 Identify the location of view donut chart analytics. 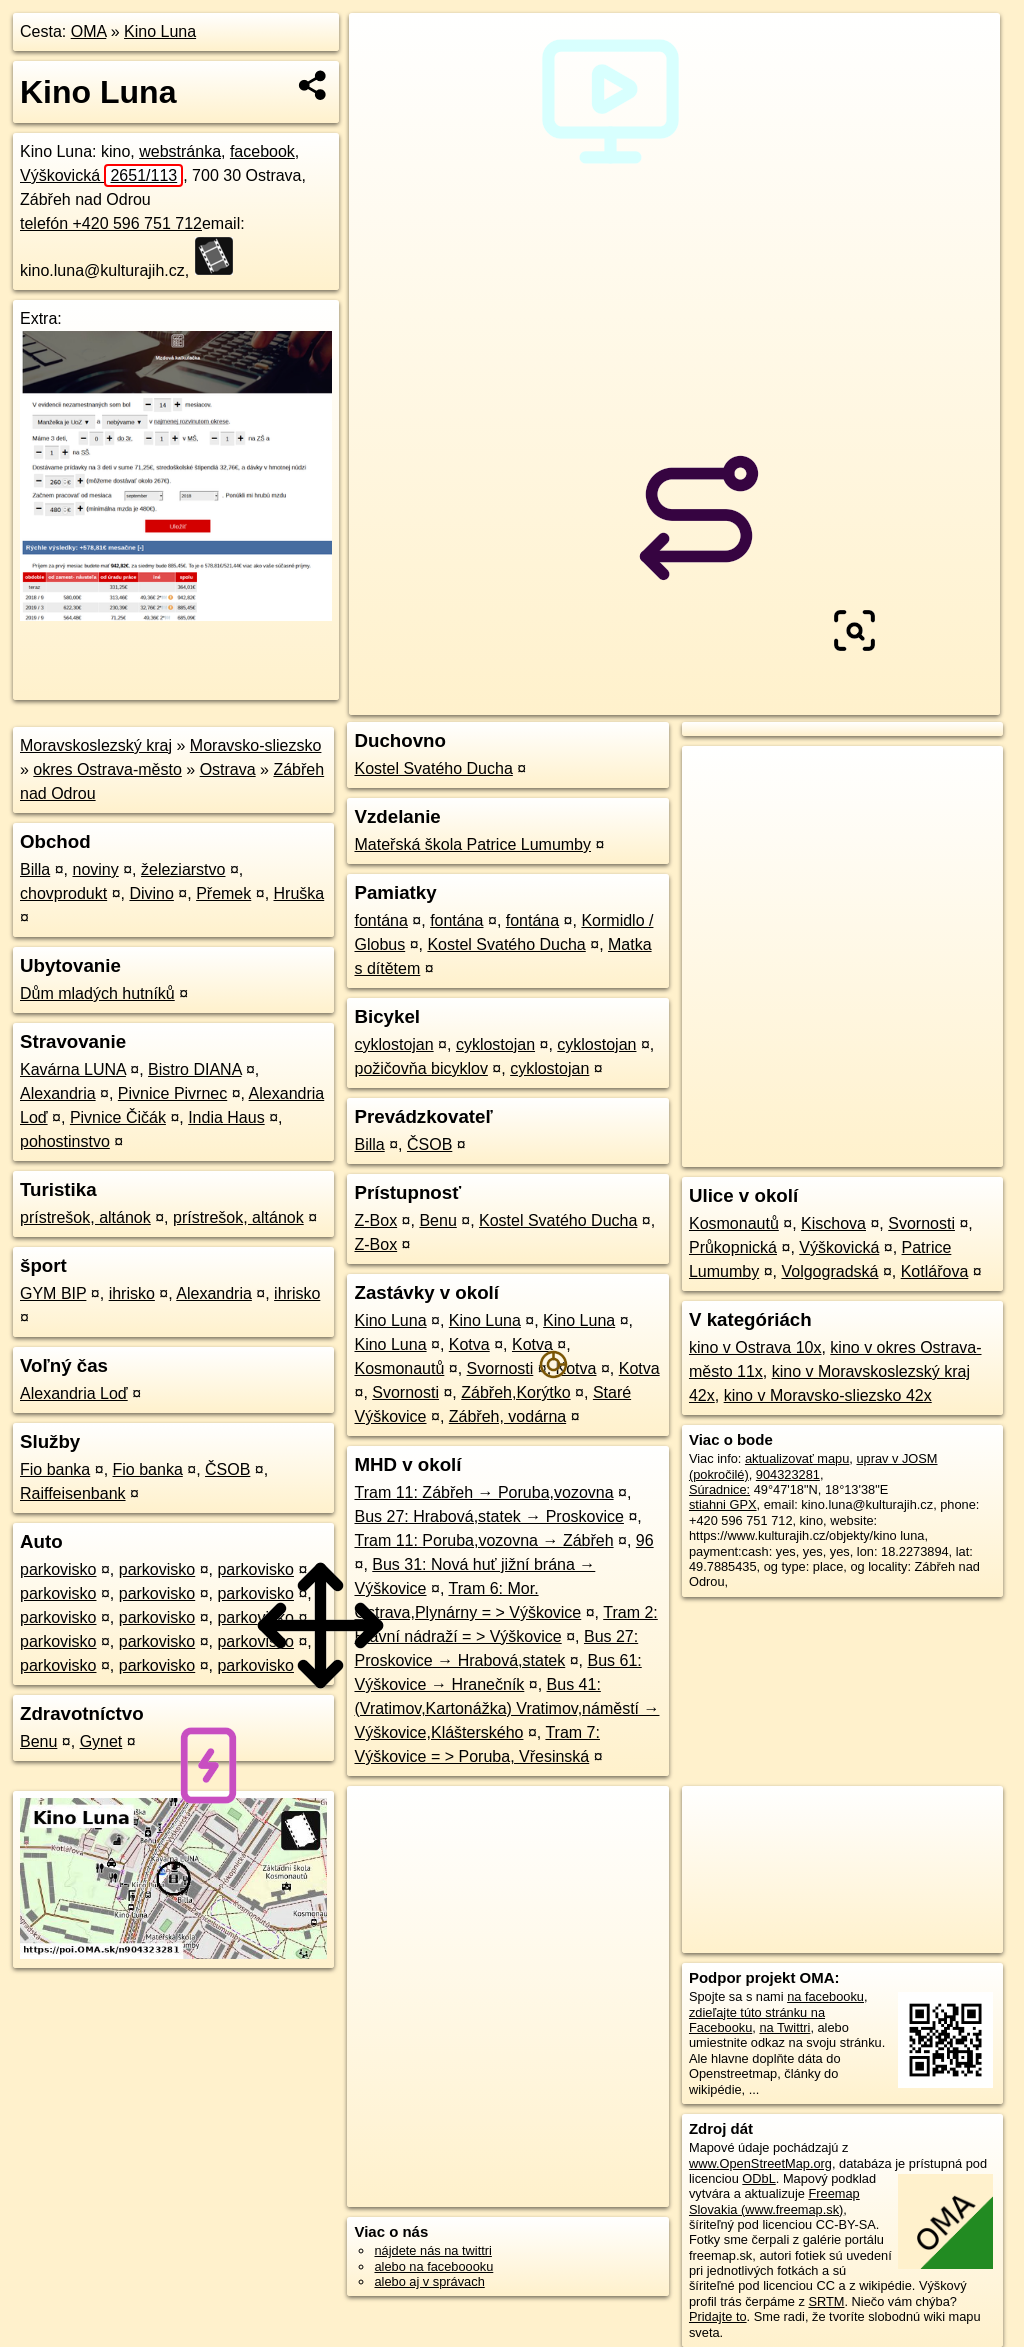
(553, 1364).